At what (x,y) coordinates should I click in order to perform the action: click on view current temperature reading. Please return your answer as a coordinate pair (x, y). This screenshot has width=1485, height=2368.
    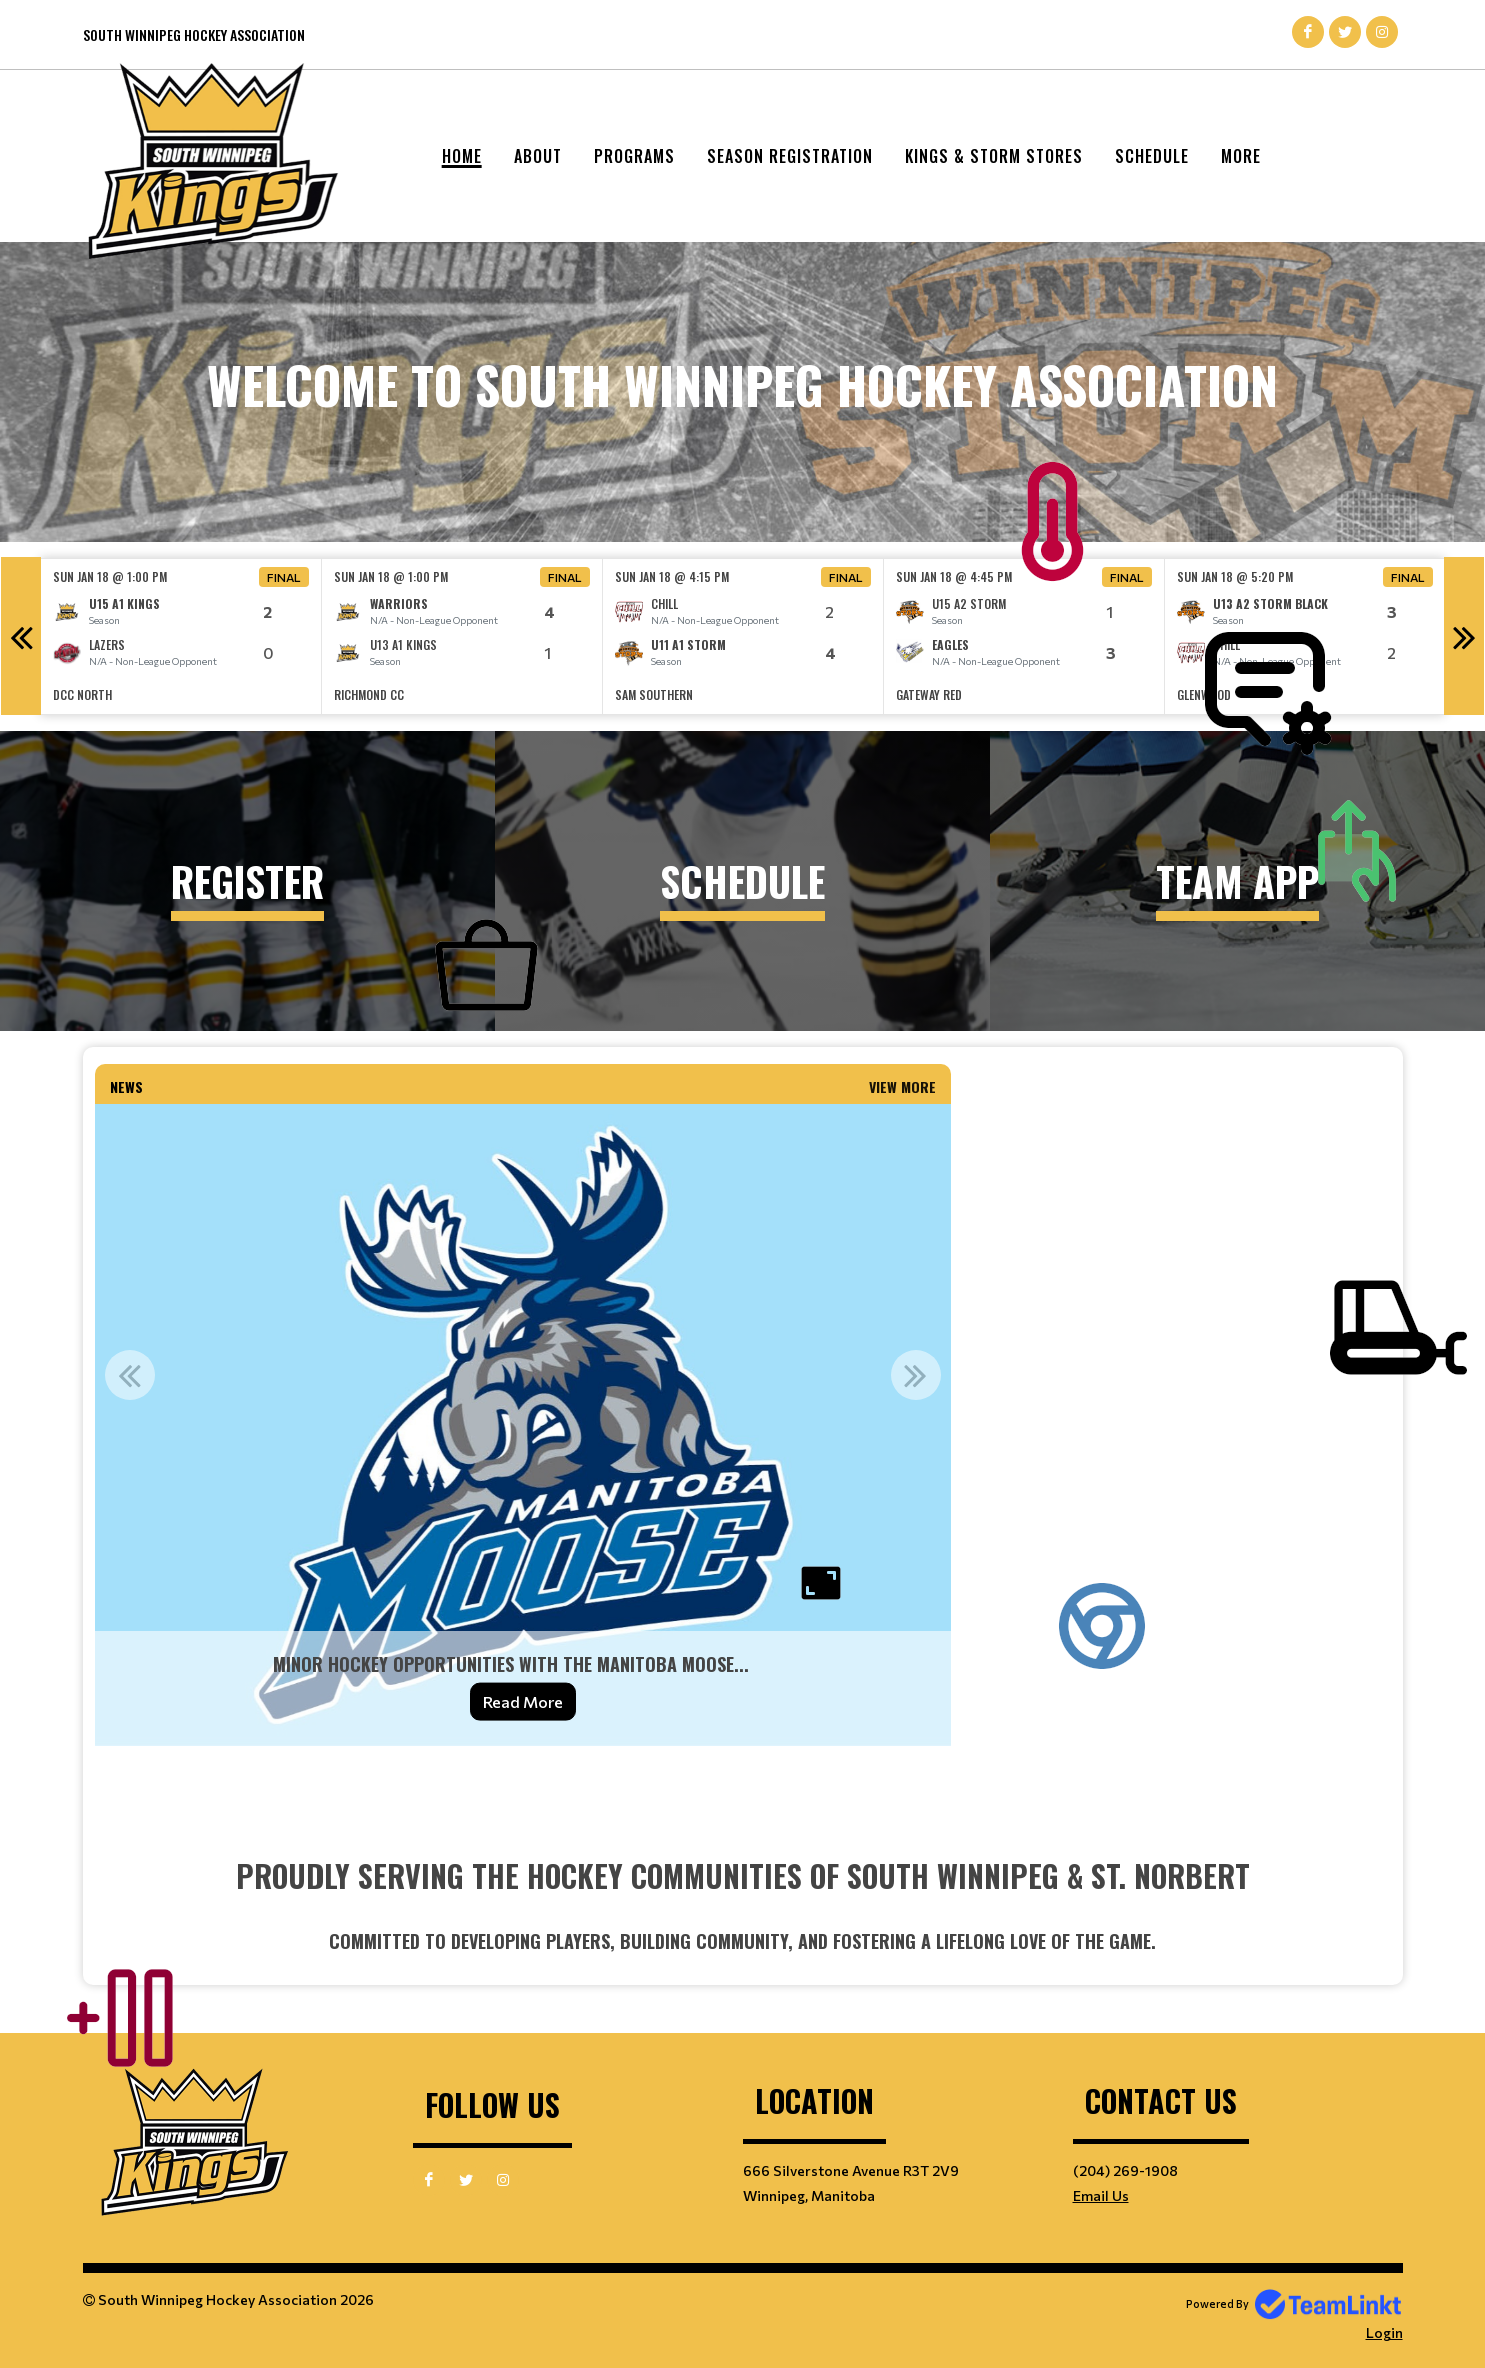
    Looking at the image, I should click on (1052, 521).